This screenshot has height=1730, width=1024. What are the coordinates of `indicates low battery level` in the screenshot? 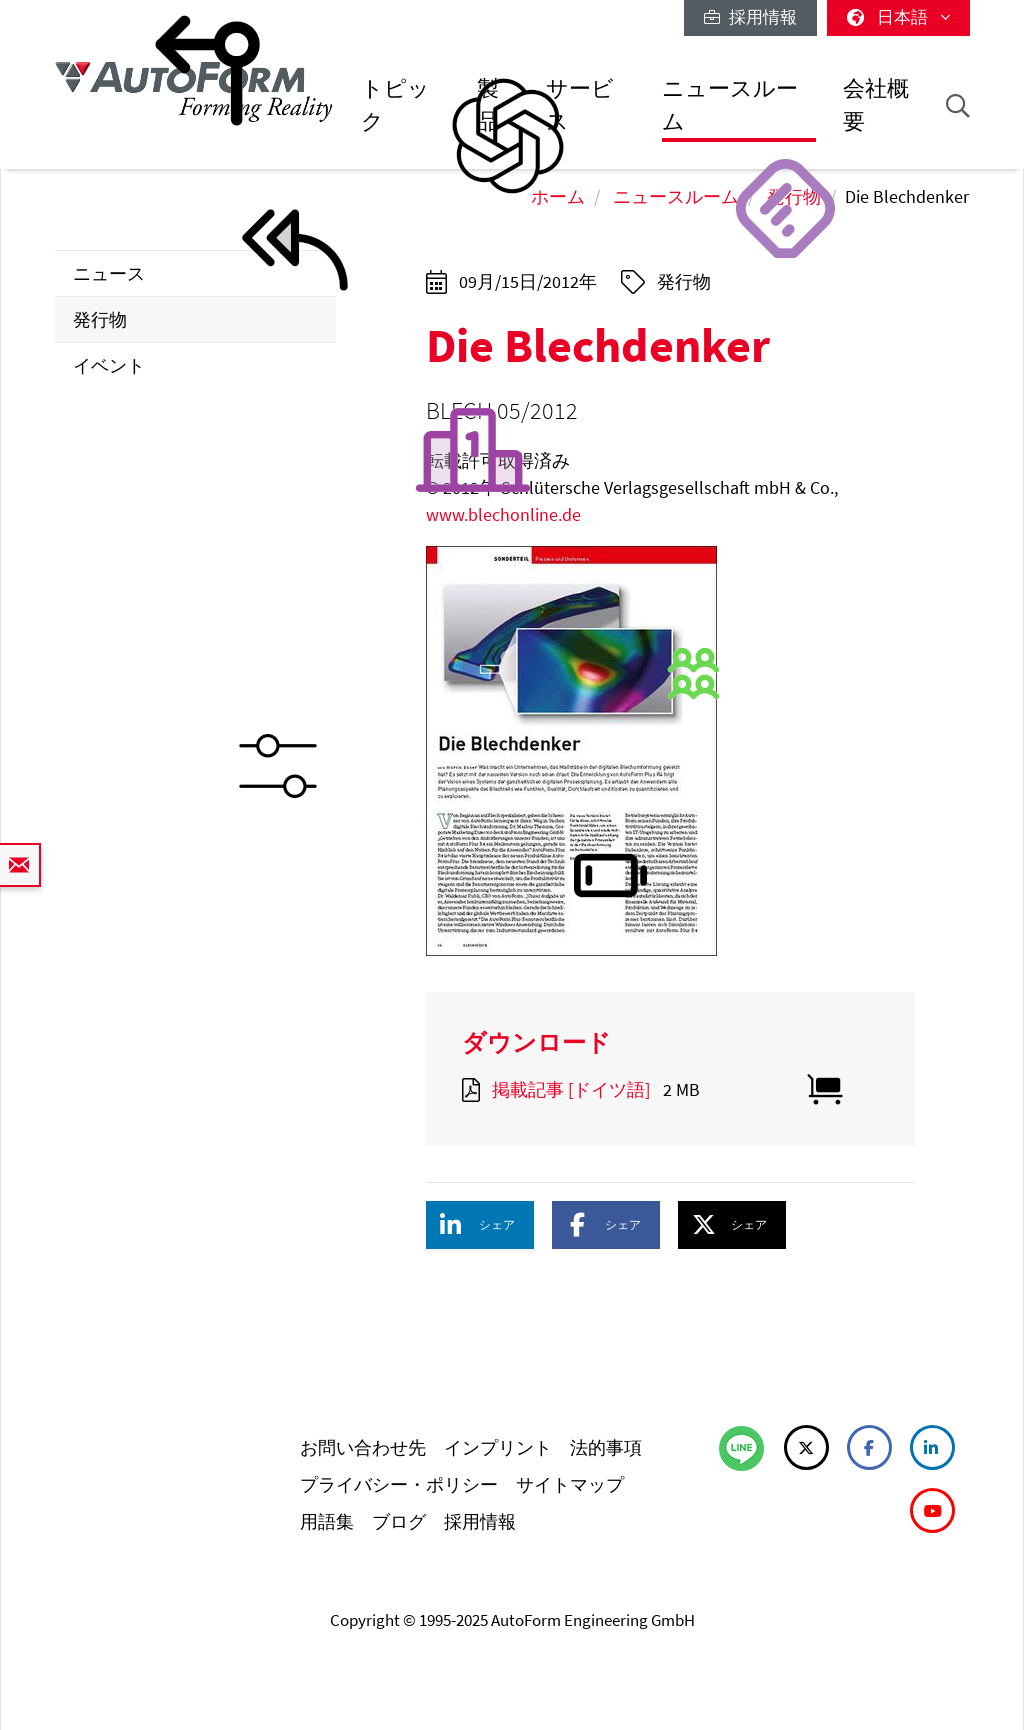 It's located at (610, 875).